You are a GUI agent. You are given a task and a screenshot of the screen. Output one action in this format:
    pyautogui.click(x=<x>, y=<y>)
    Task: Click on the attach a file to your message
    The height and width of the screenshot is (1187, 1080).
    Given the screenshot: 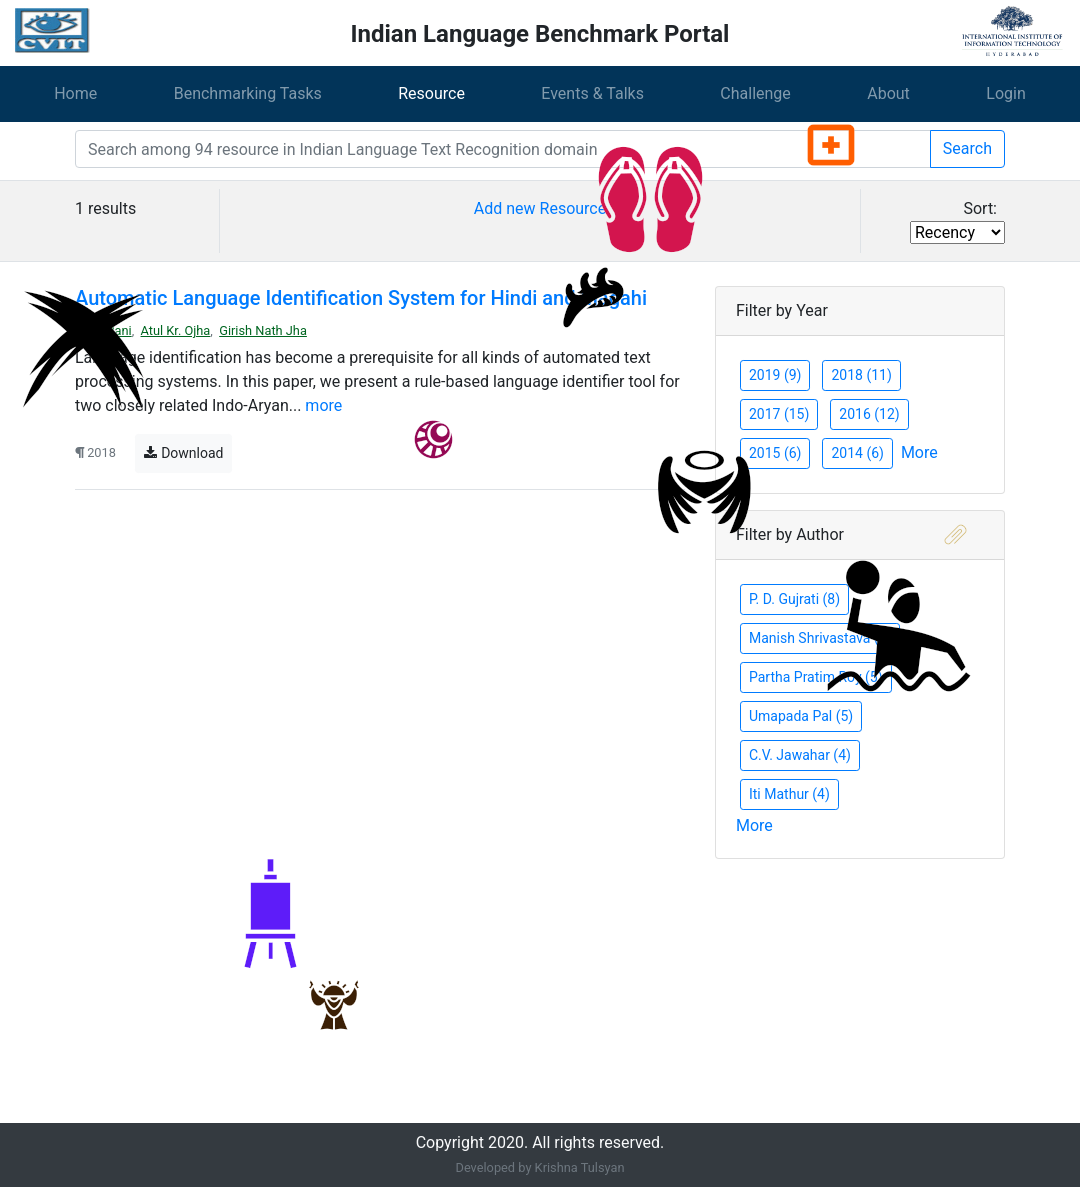 What is the action you would take?
    pyautogui.click(x=955, y=534)
    